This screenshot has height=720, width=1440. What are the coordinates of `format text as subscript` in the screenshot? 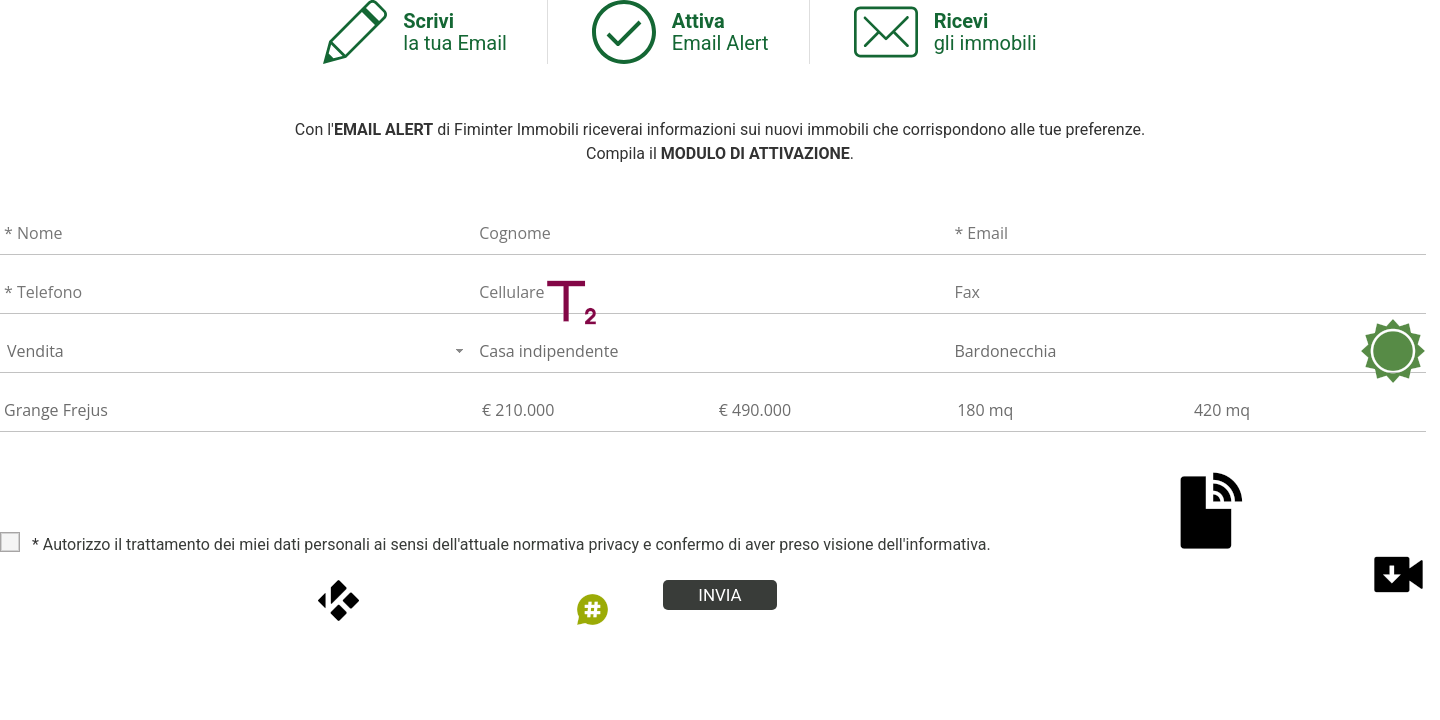 It's located at (571, 302).